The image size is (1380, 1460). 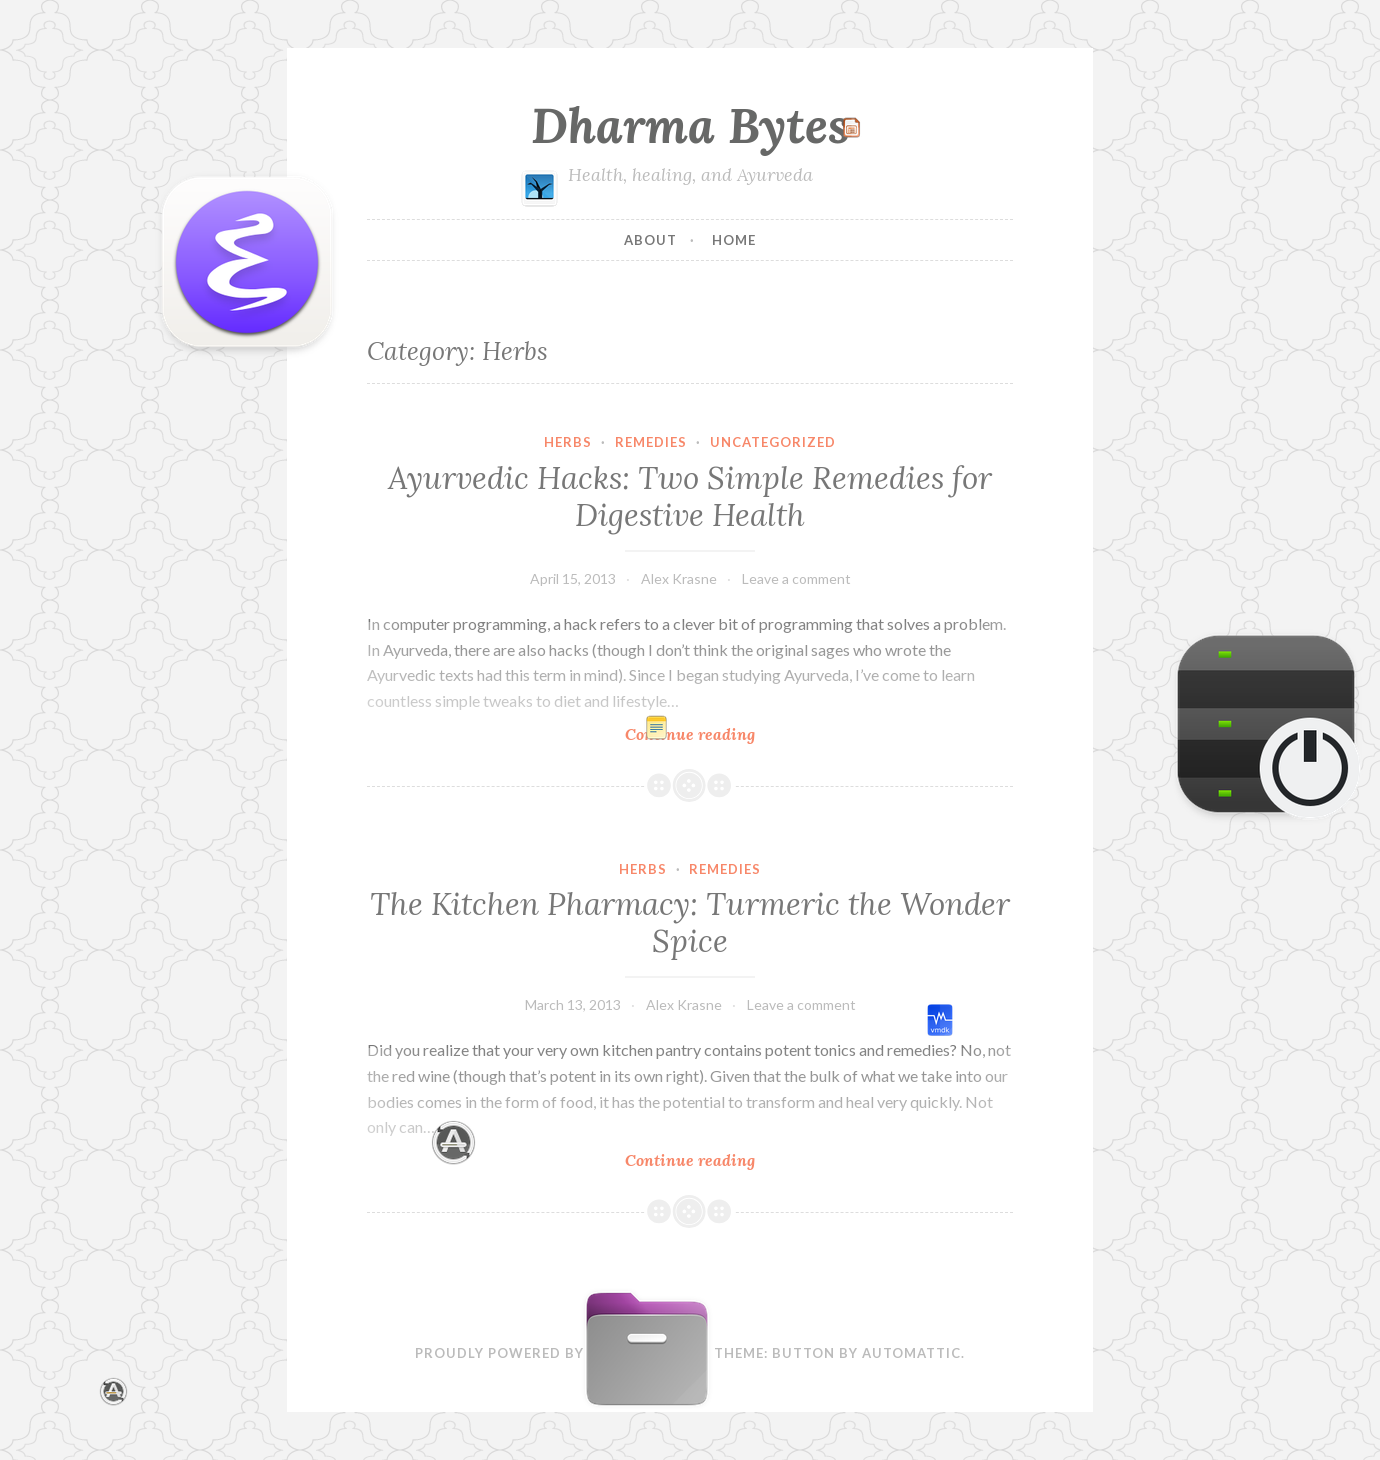 I want to click on open bijiben notes app, so click(x=656, y=727).